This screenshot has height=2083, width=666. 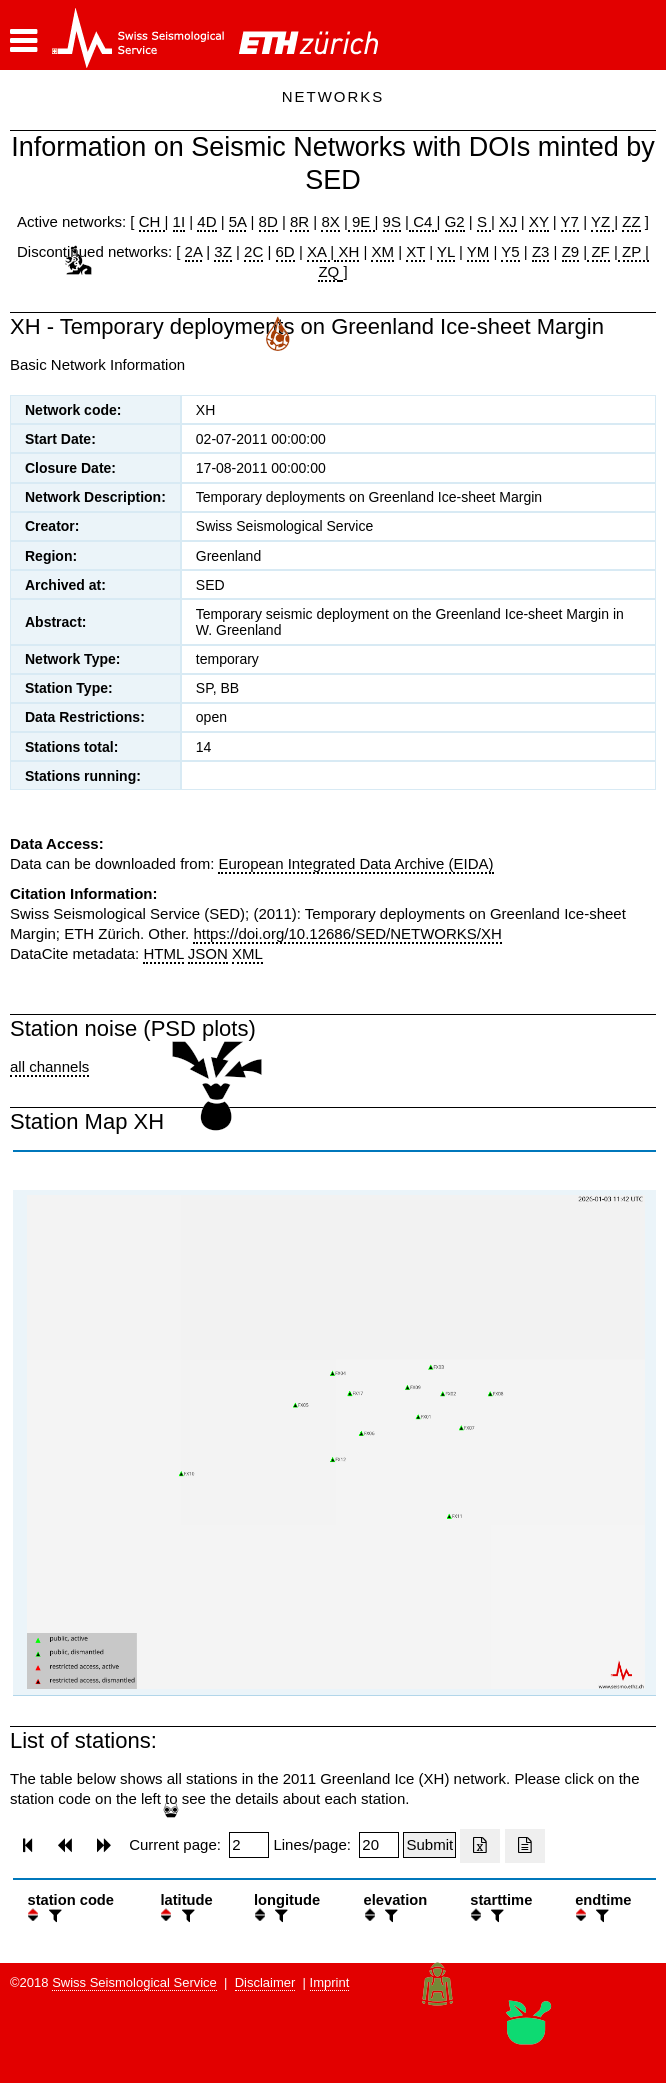 I want to click on access the potion crafting menu, so click(x=528, y=2022).